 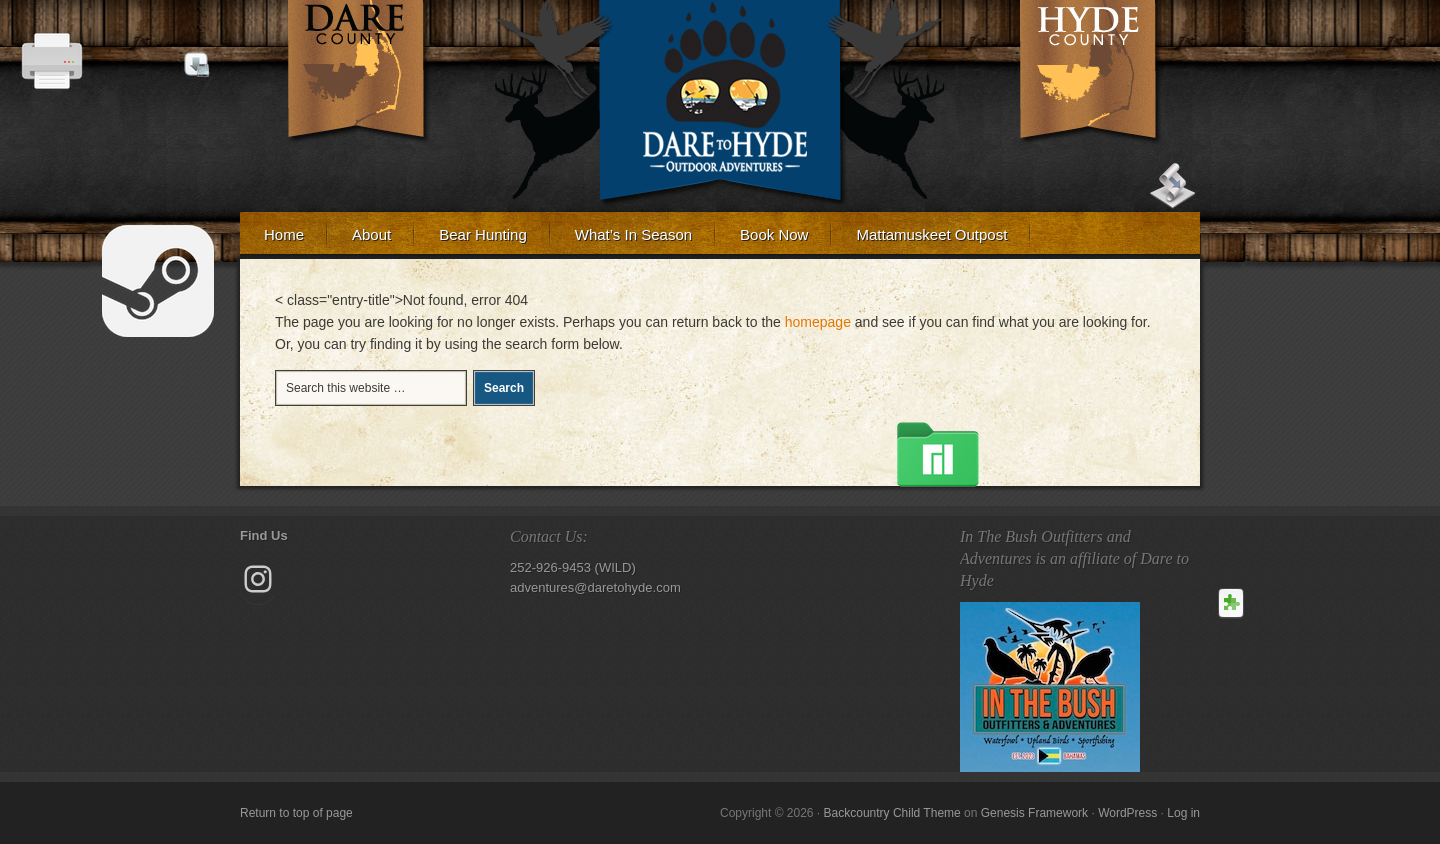 What do you see at coordinates (1172, 185) in the screenshot?
I see `create a new script droplet in script editor` at bounding box center [1172, 185].